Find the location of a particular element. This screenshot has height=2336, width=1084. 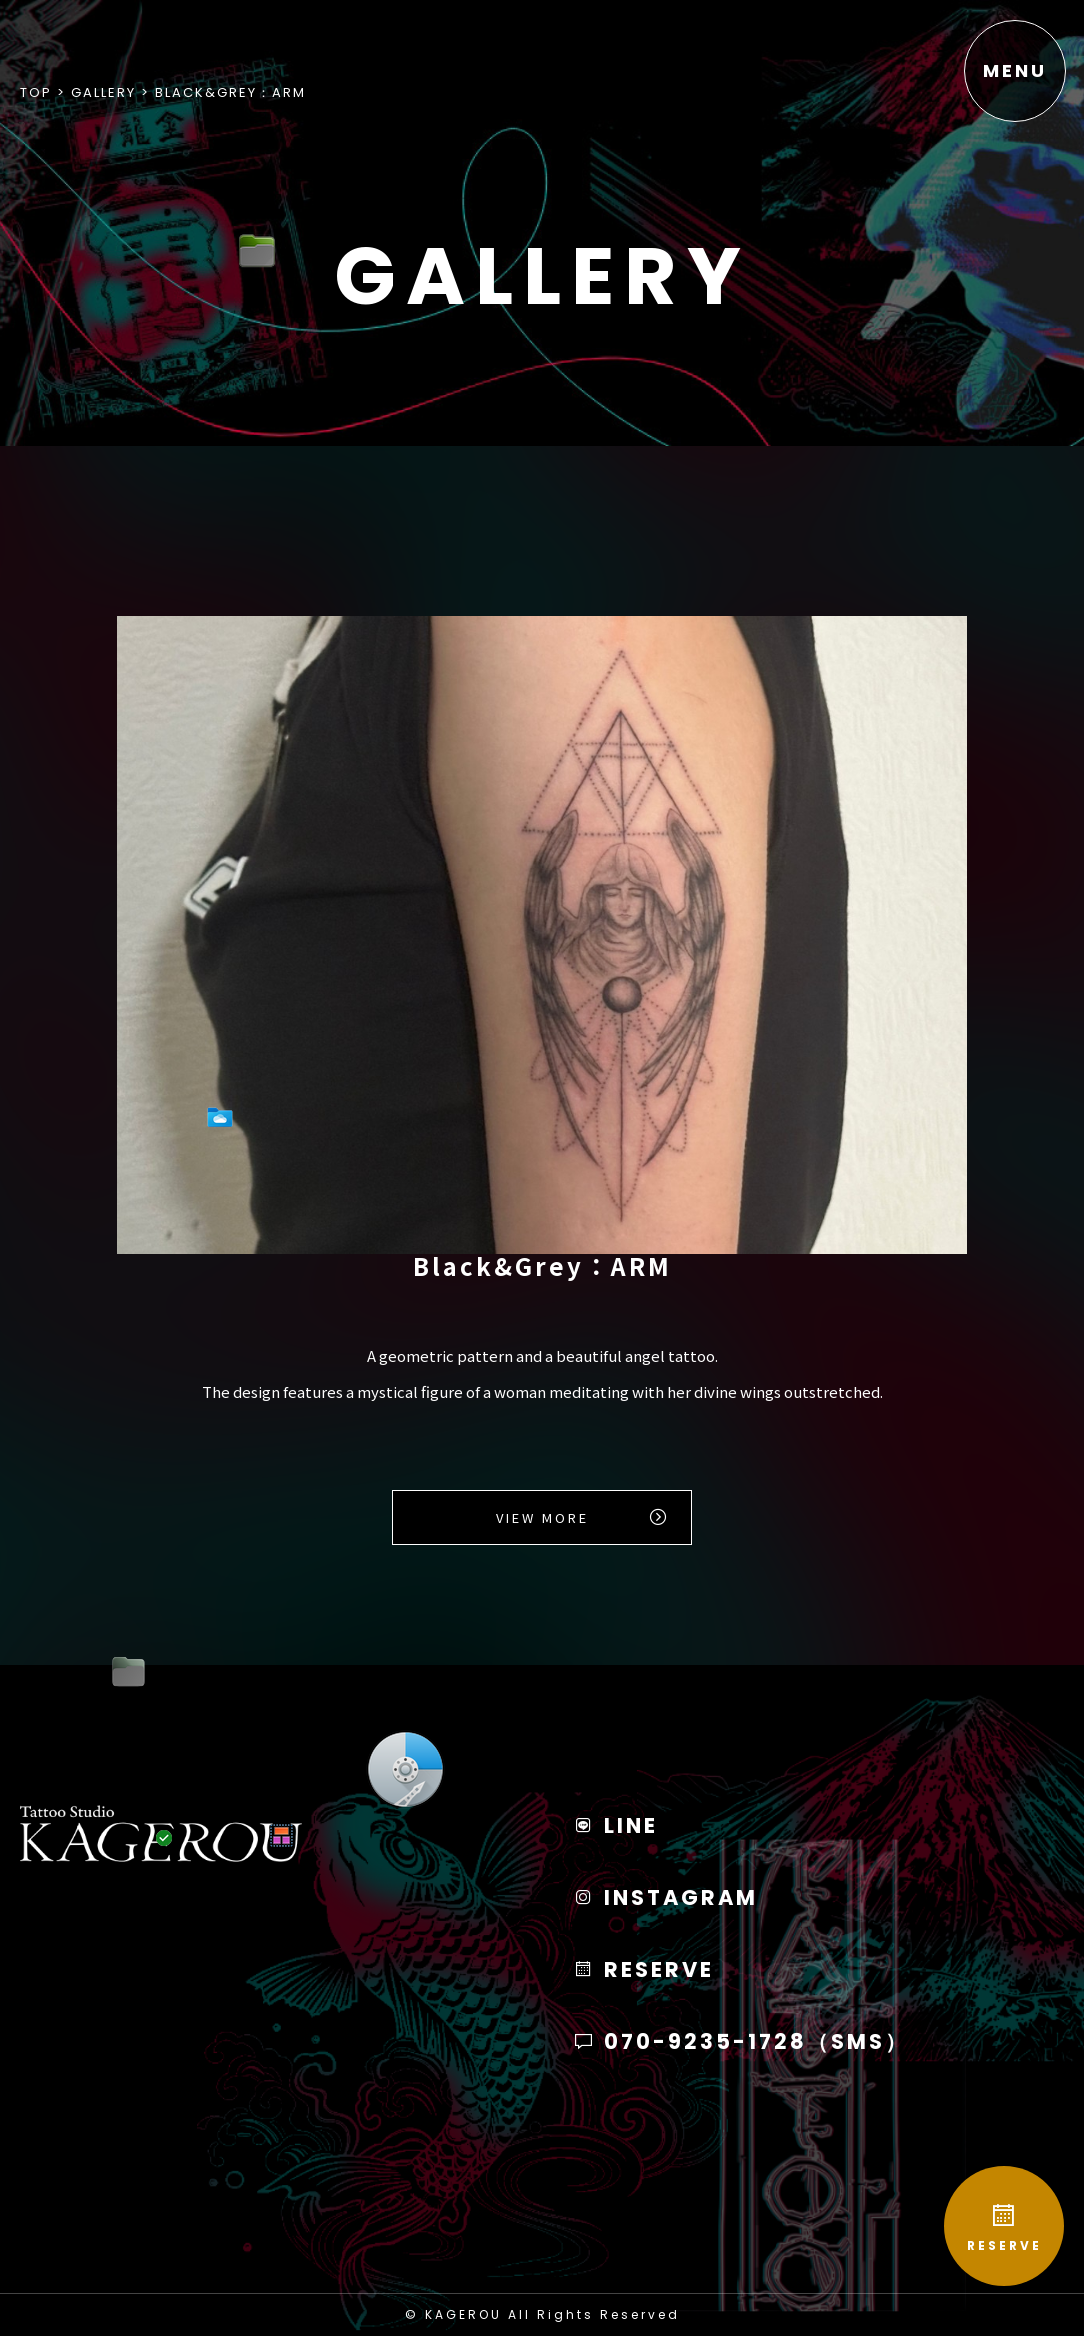

open folder containing files is located at coordinates (257, 250).